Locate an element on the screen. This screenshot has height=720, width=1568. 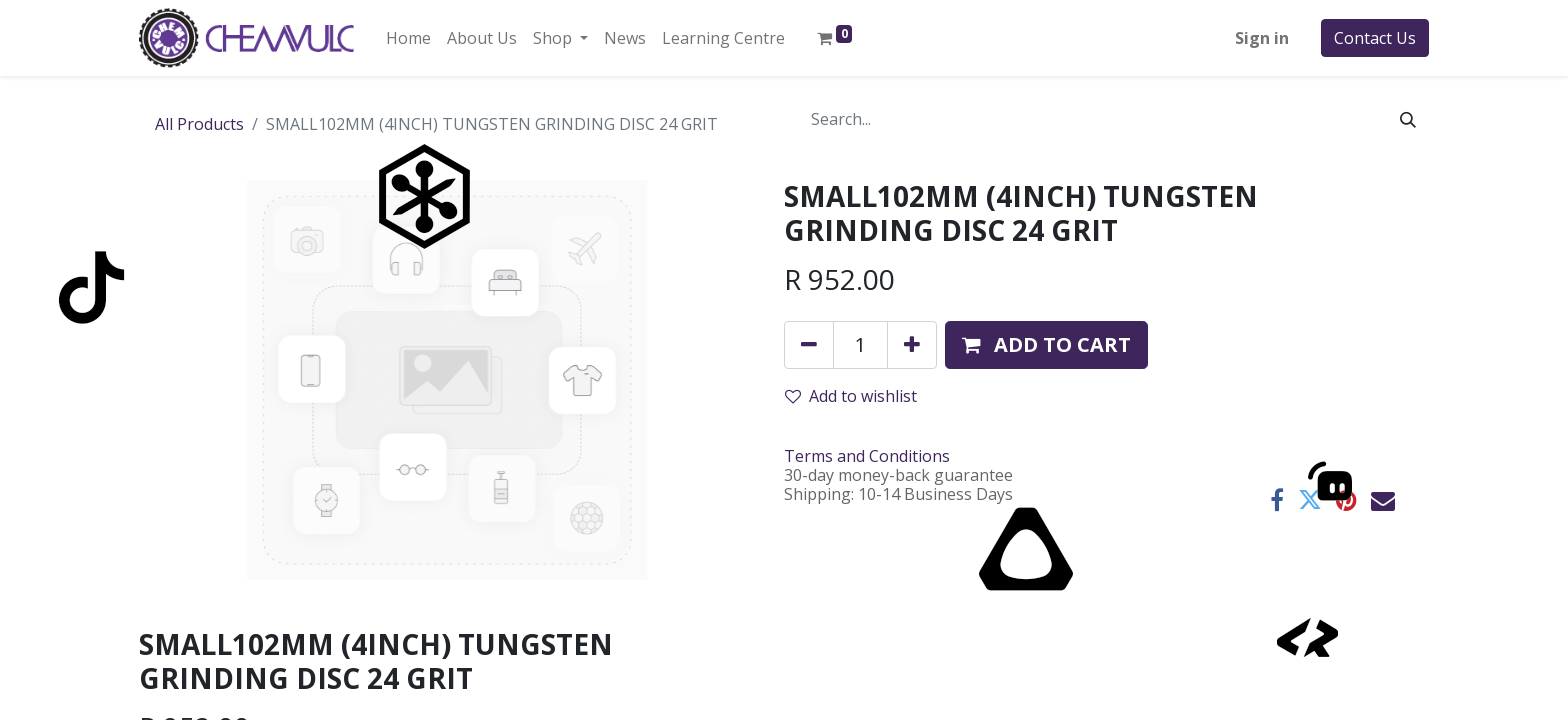
HTC Vive brand logo is located at coordinates (1026, 549).